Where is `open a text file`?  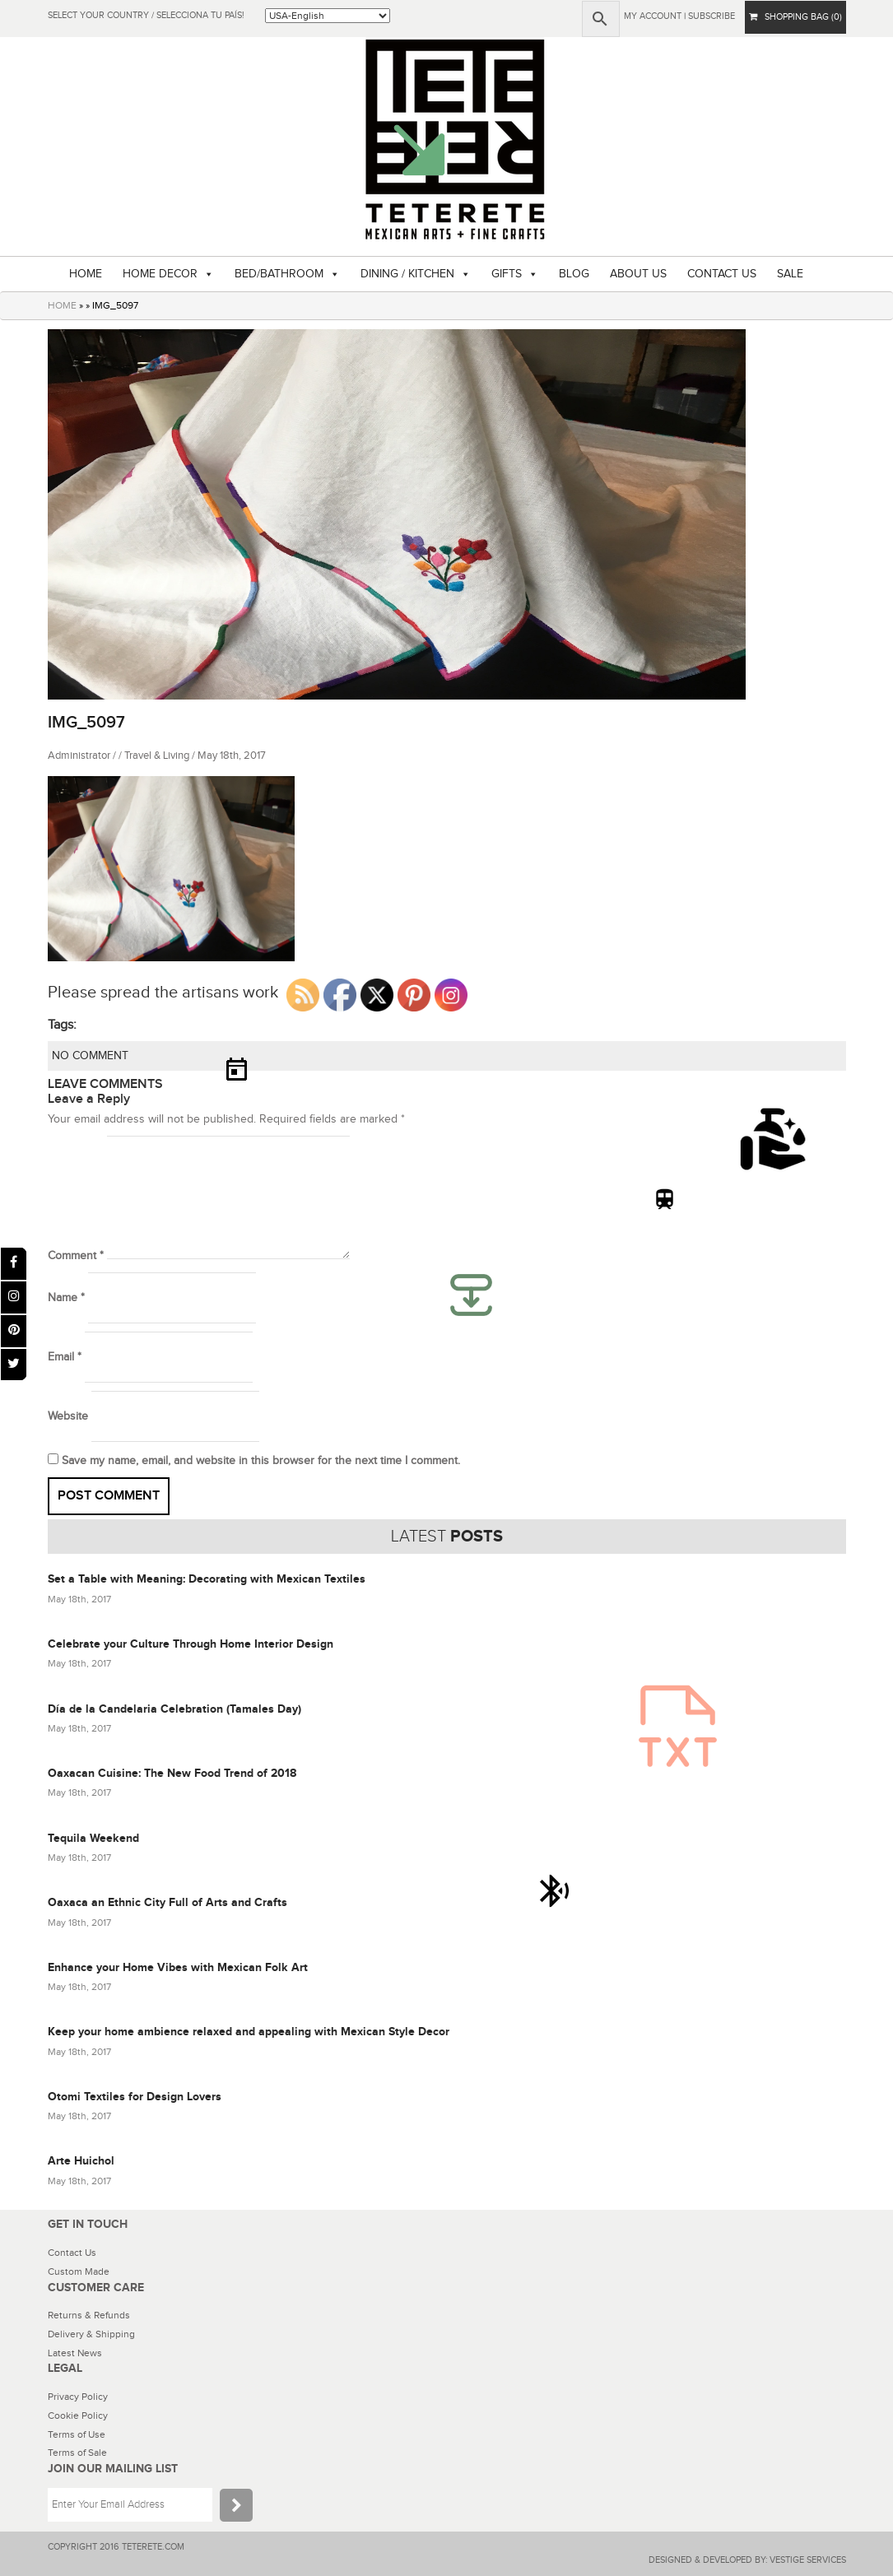 open a text file is located at coordinates (677, 1729).